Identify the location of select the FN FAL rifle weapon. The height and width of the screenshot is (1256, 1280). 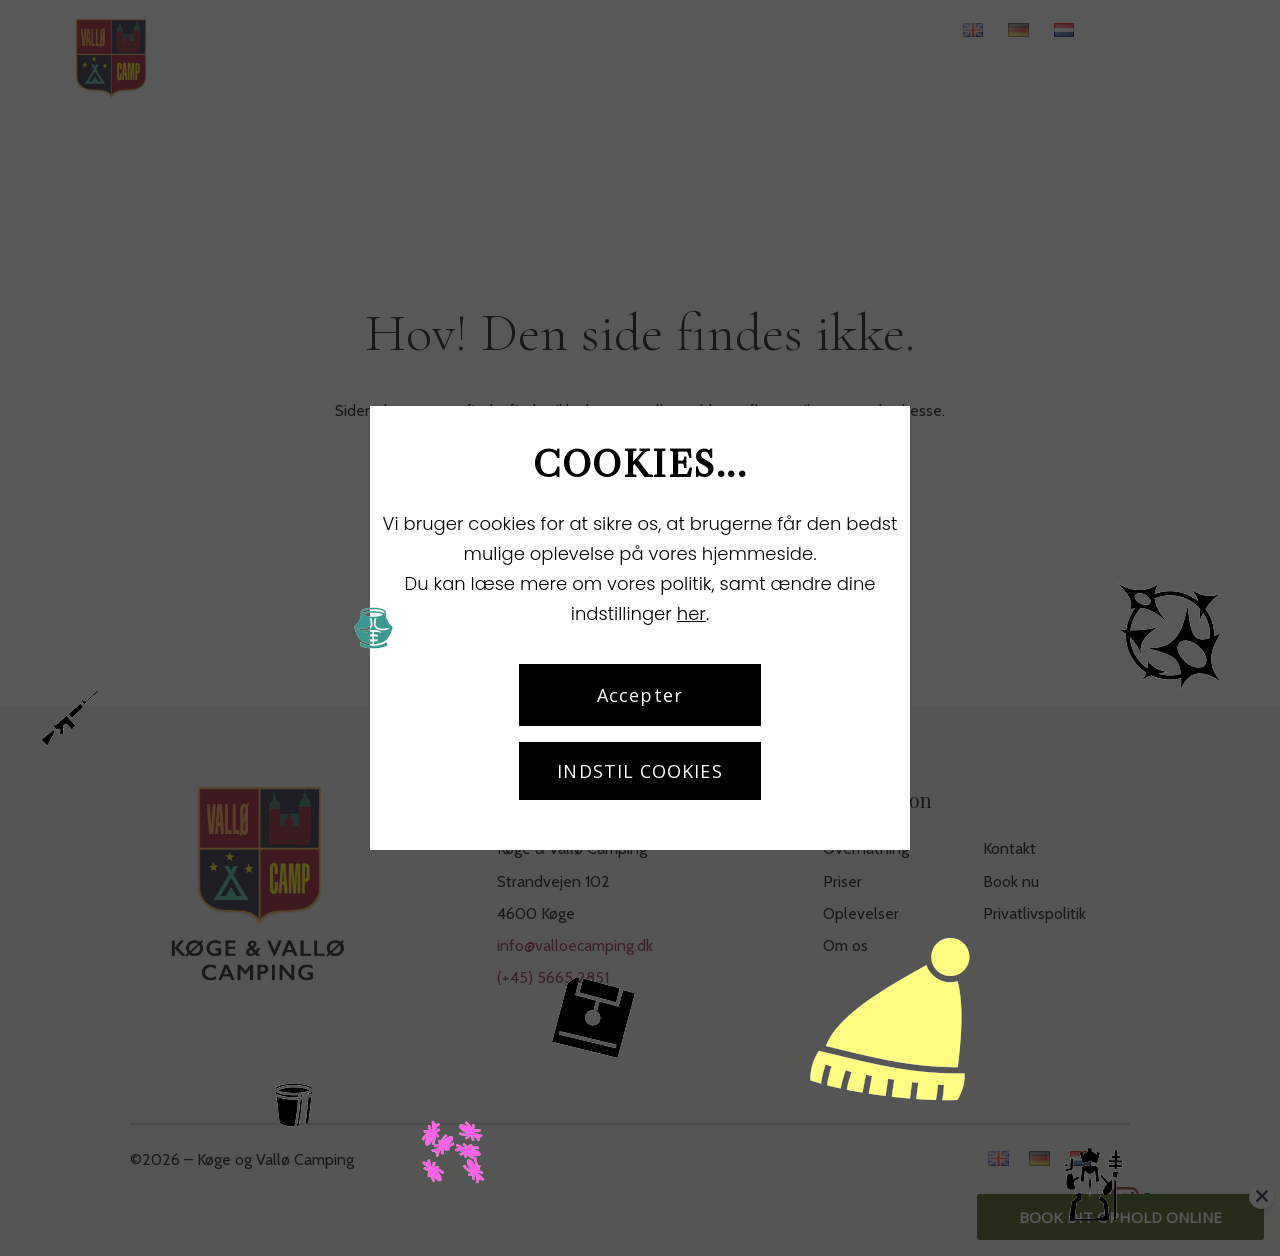
(70, 718).